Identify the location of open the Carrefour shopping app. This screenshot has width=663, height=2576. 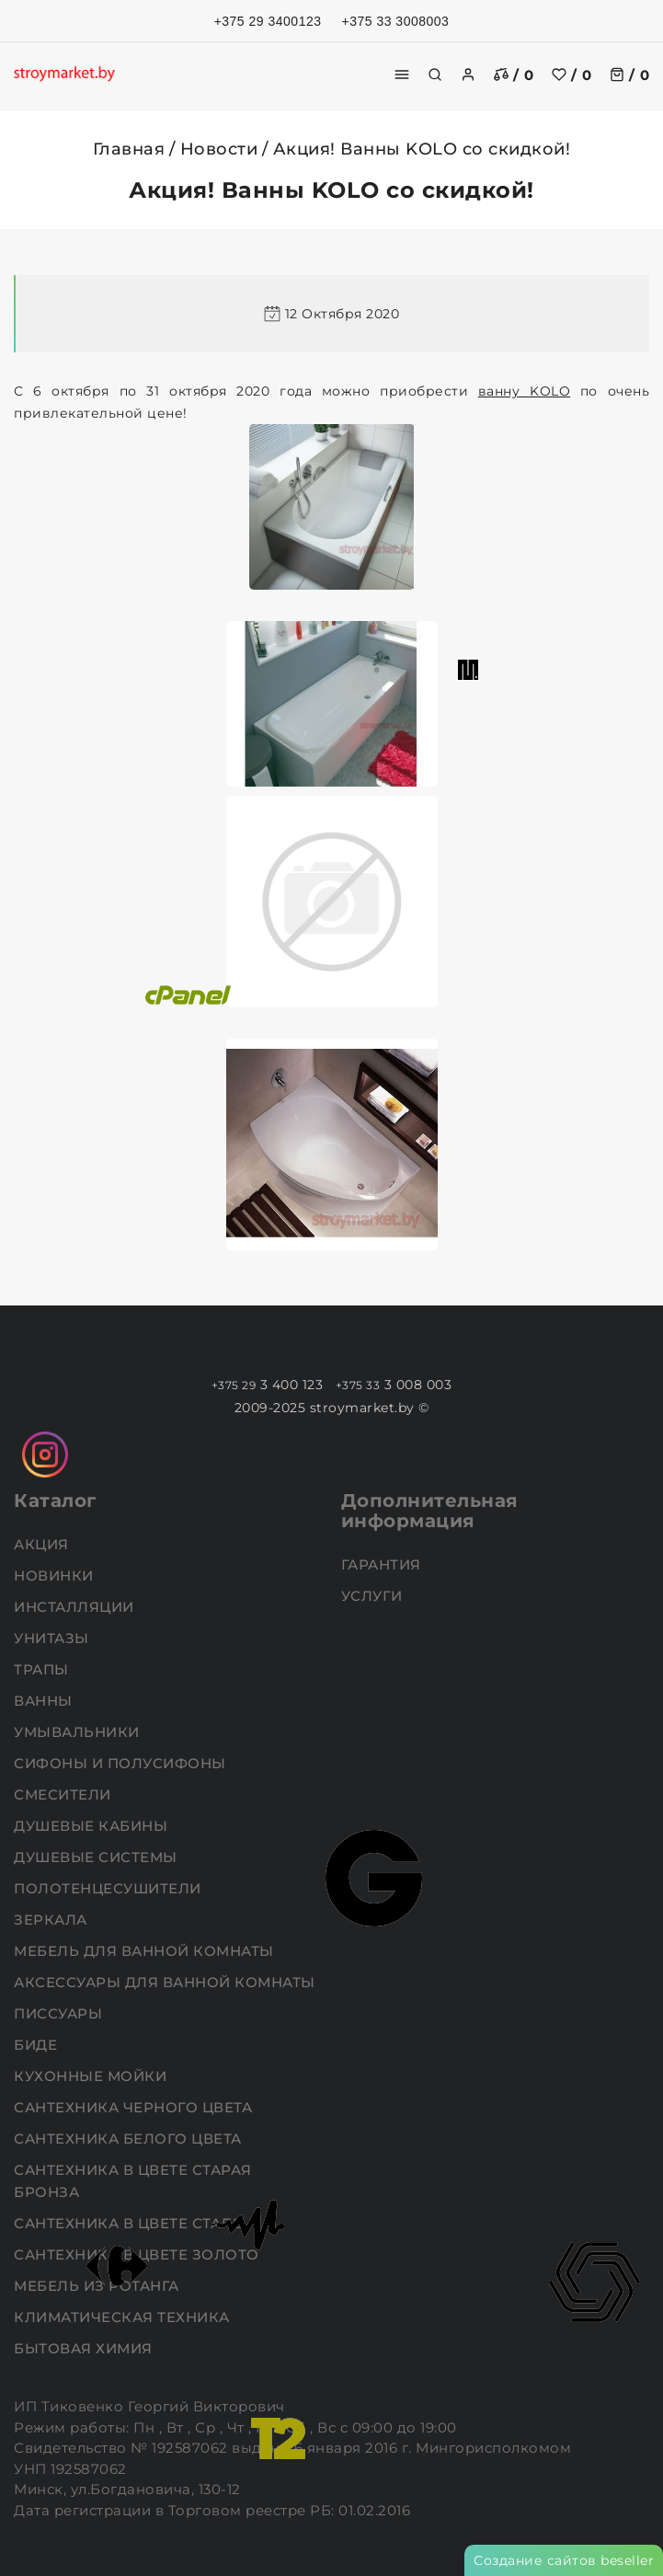
(117, 2266).